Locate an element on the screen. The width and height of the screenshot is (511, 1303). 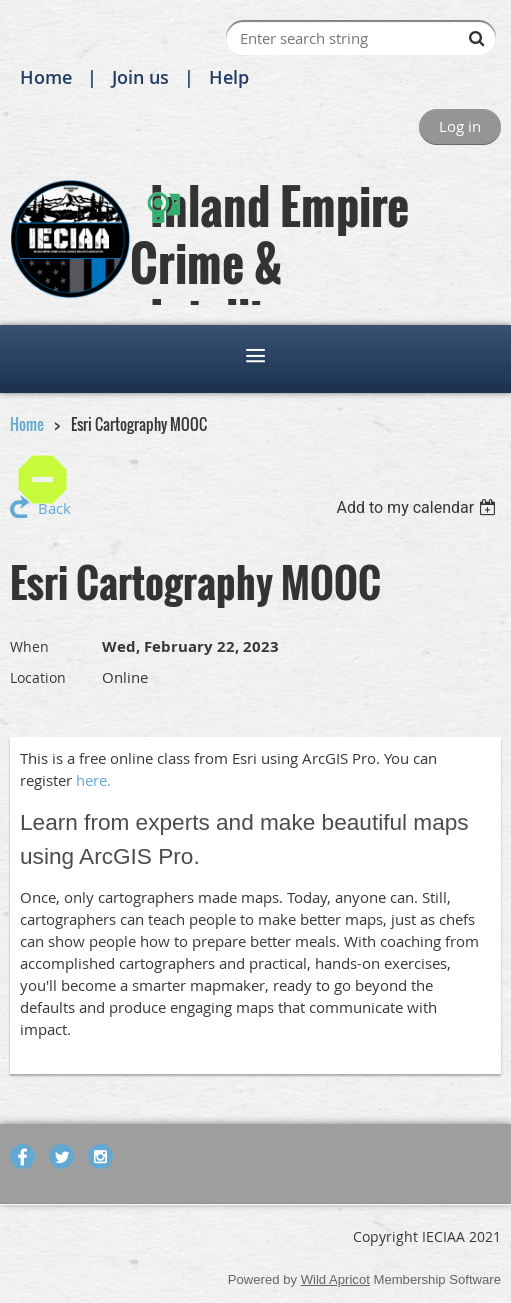
access DV camcorder or digital video settings is located at coordinates (164, 207).